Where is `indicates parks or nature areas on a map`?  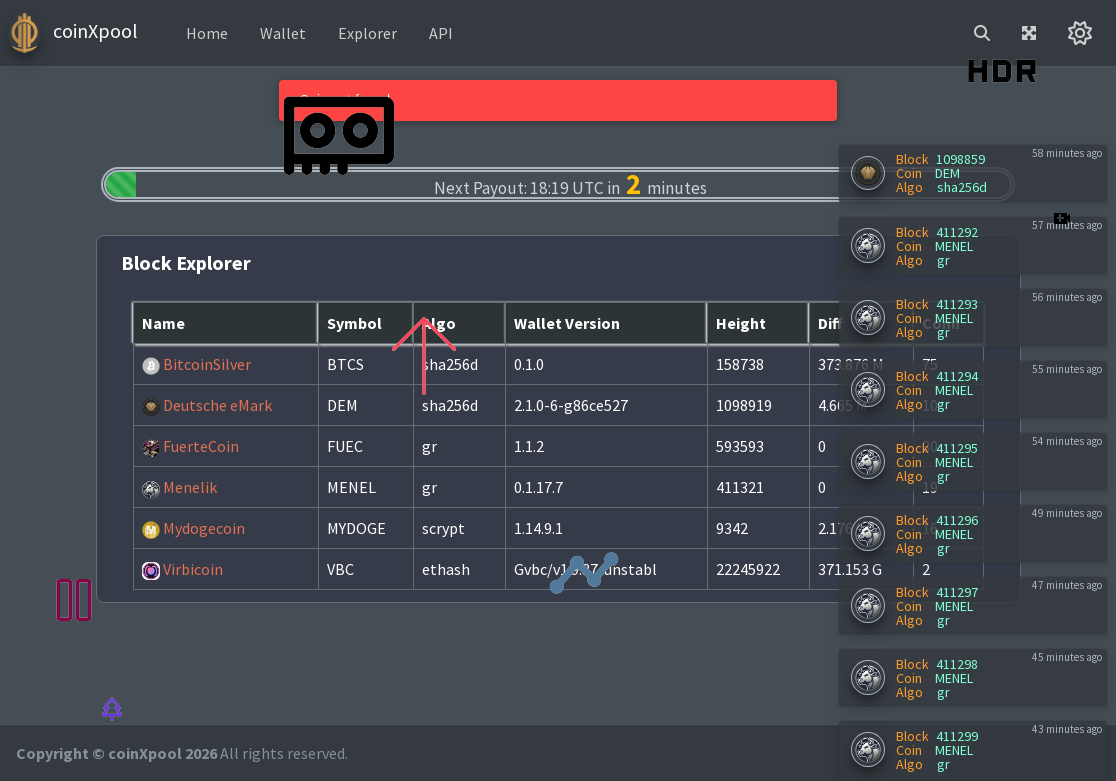 indicates parks or nature areas on a map is located at coordinates (112, 709).